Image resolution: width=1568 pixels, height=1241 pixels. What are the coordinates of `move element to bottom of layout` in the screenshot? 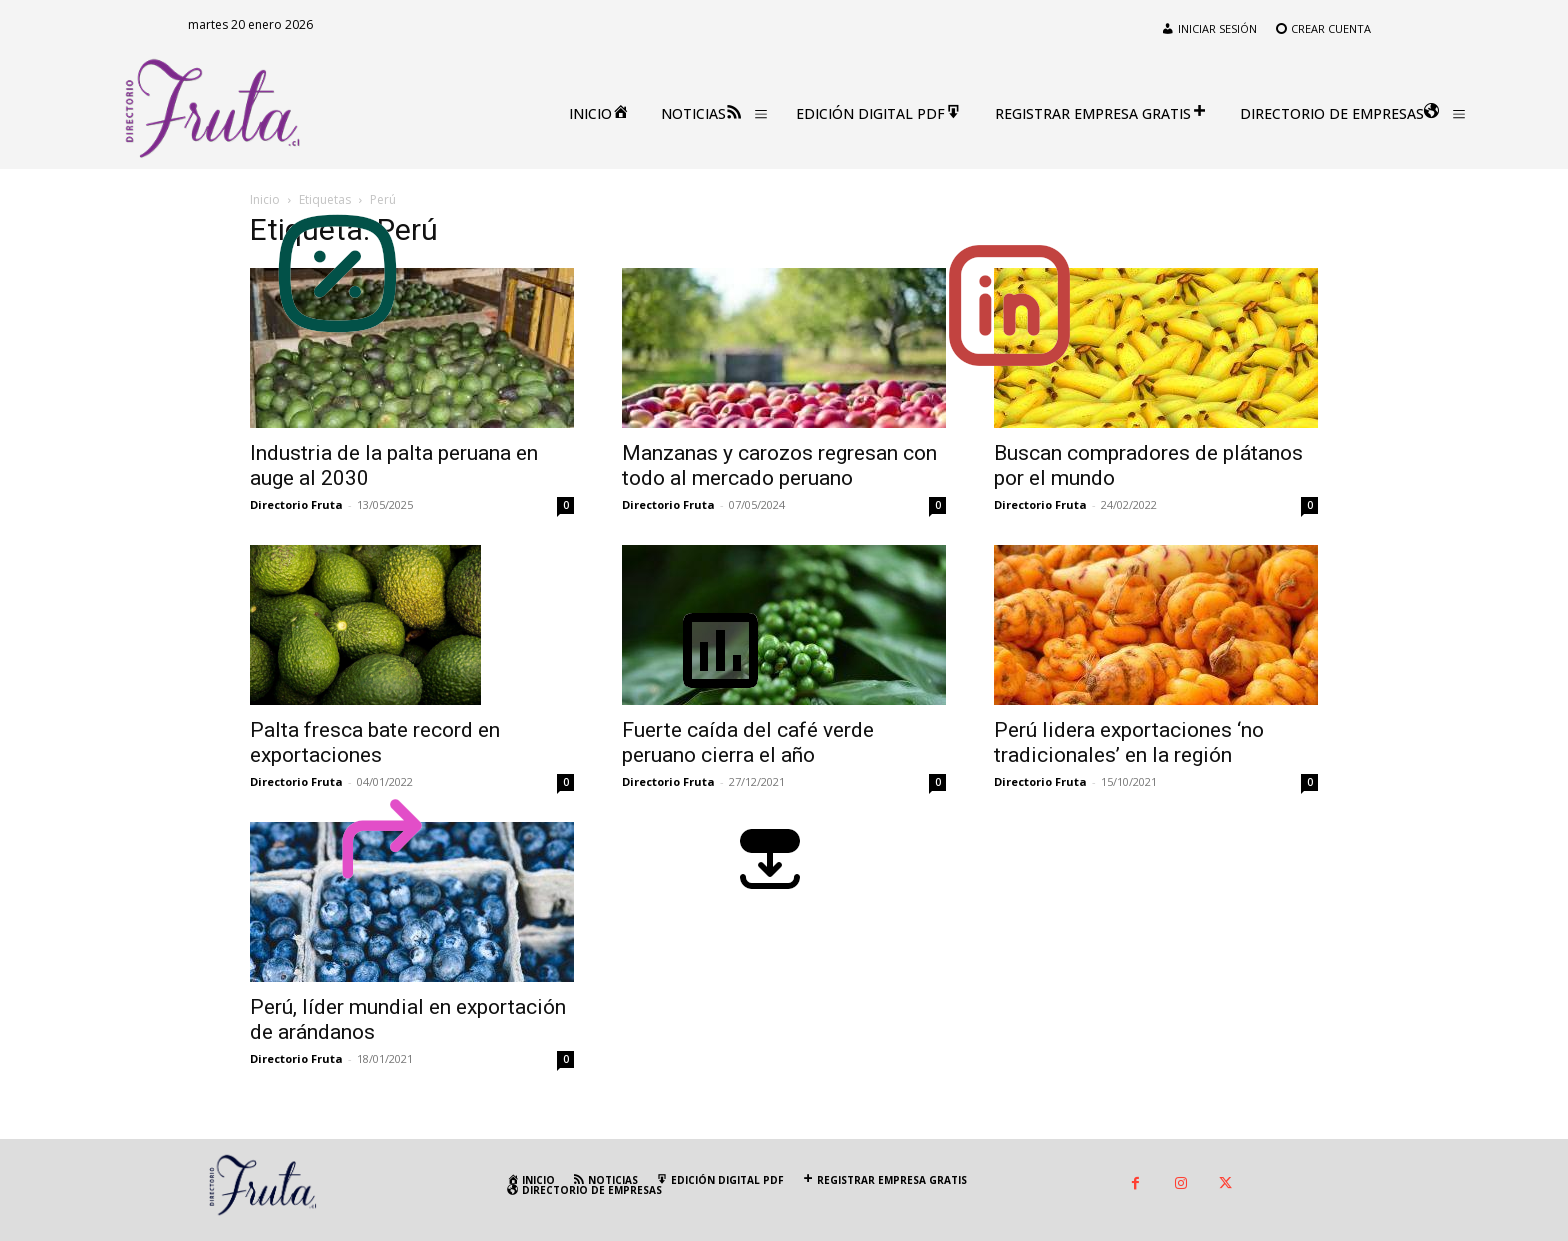 It's located at (770, 859).